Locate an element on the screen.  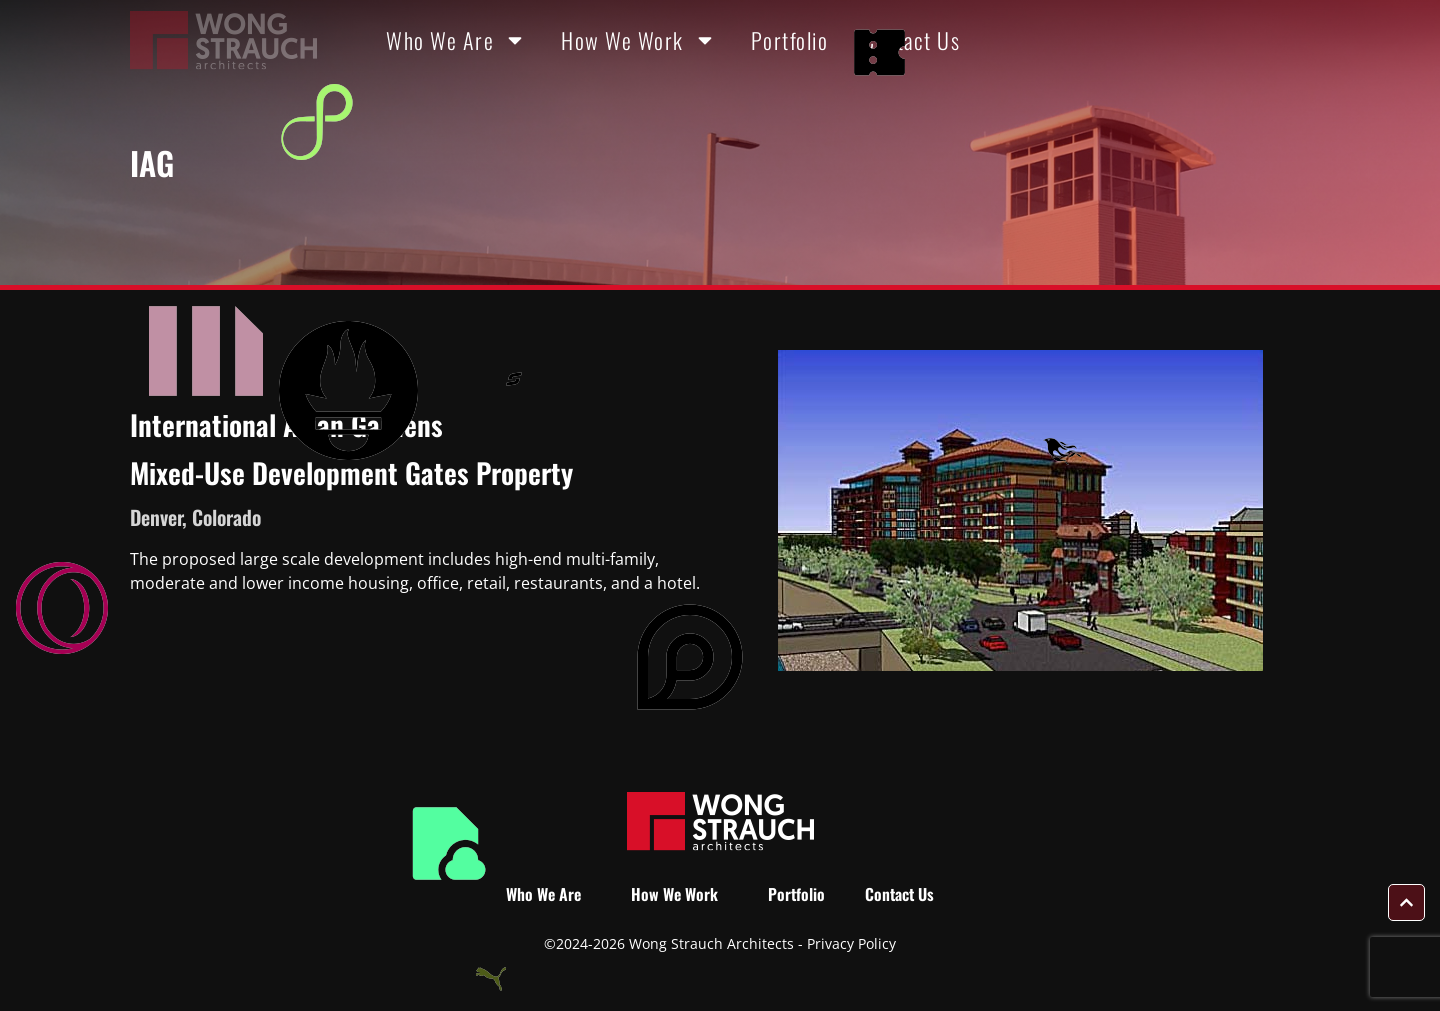
access cloud-synced documents is located at coordinates (445, 843).